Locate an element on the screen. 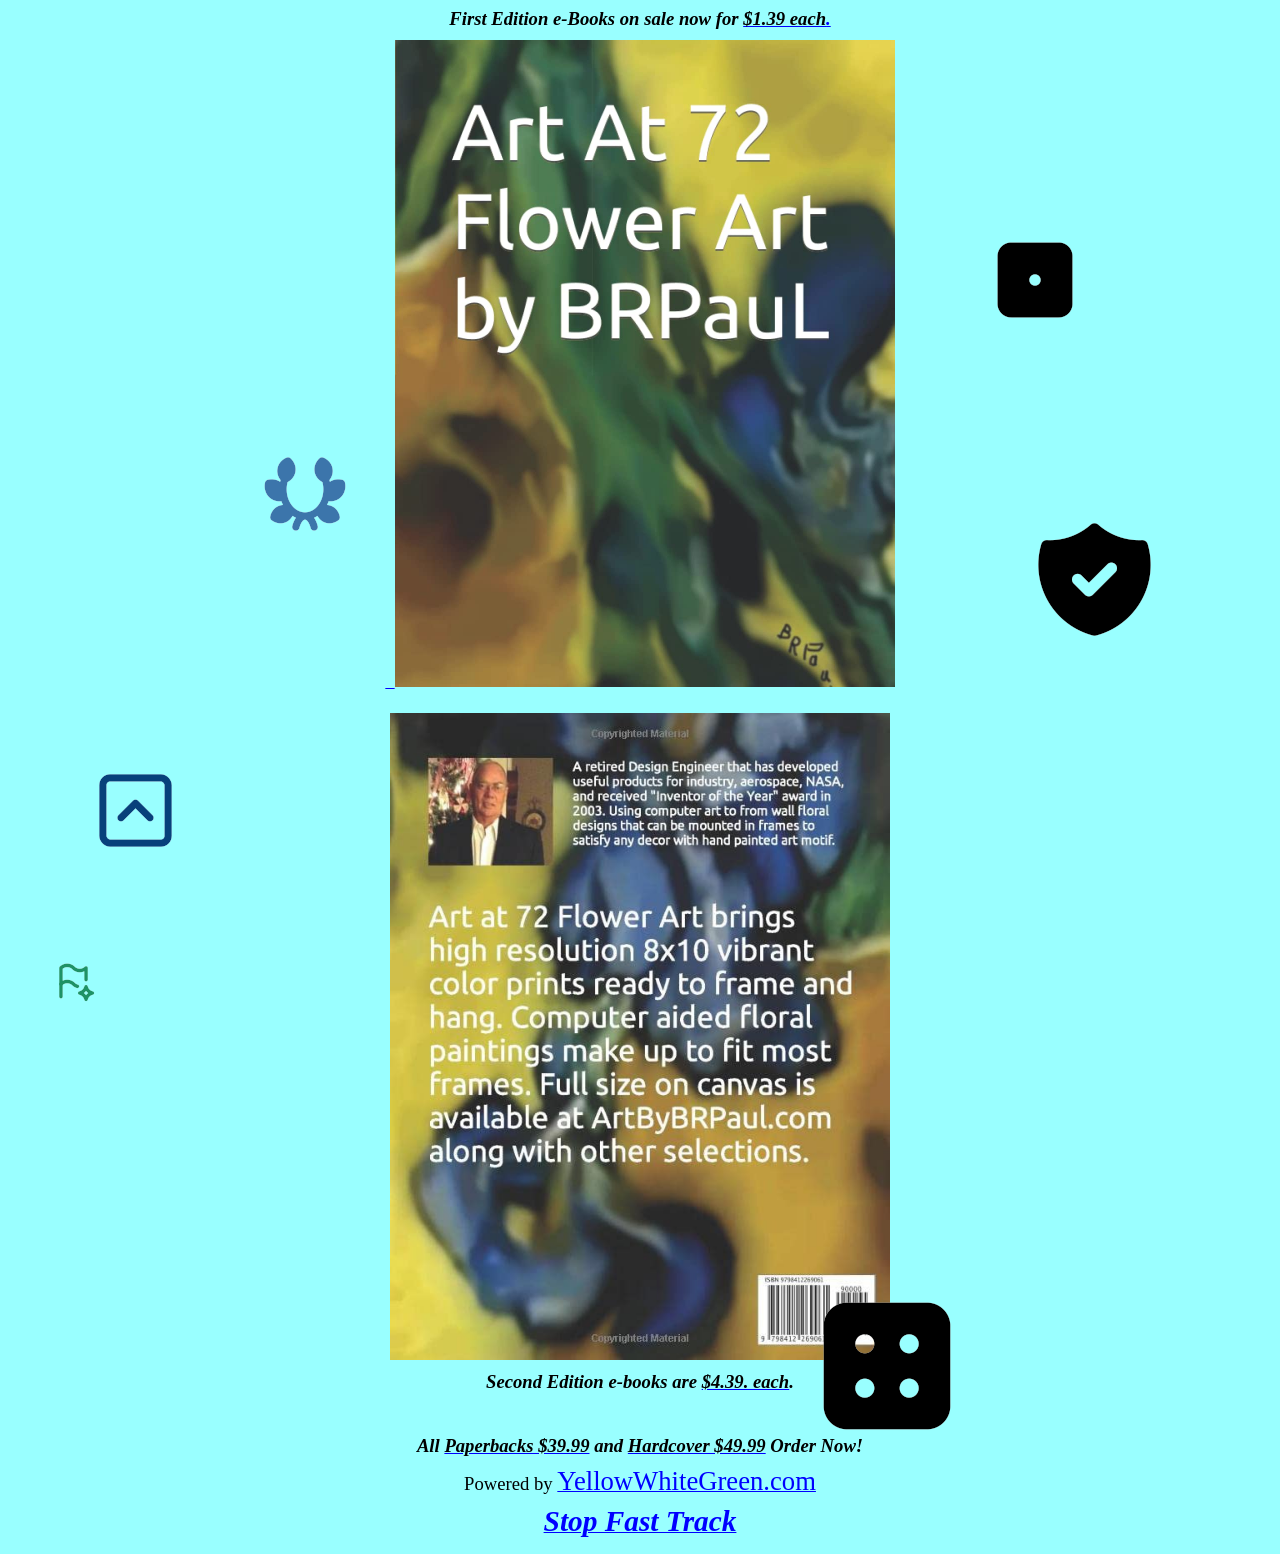  flag content for AI review or processing is located at coordinates (73, 980).